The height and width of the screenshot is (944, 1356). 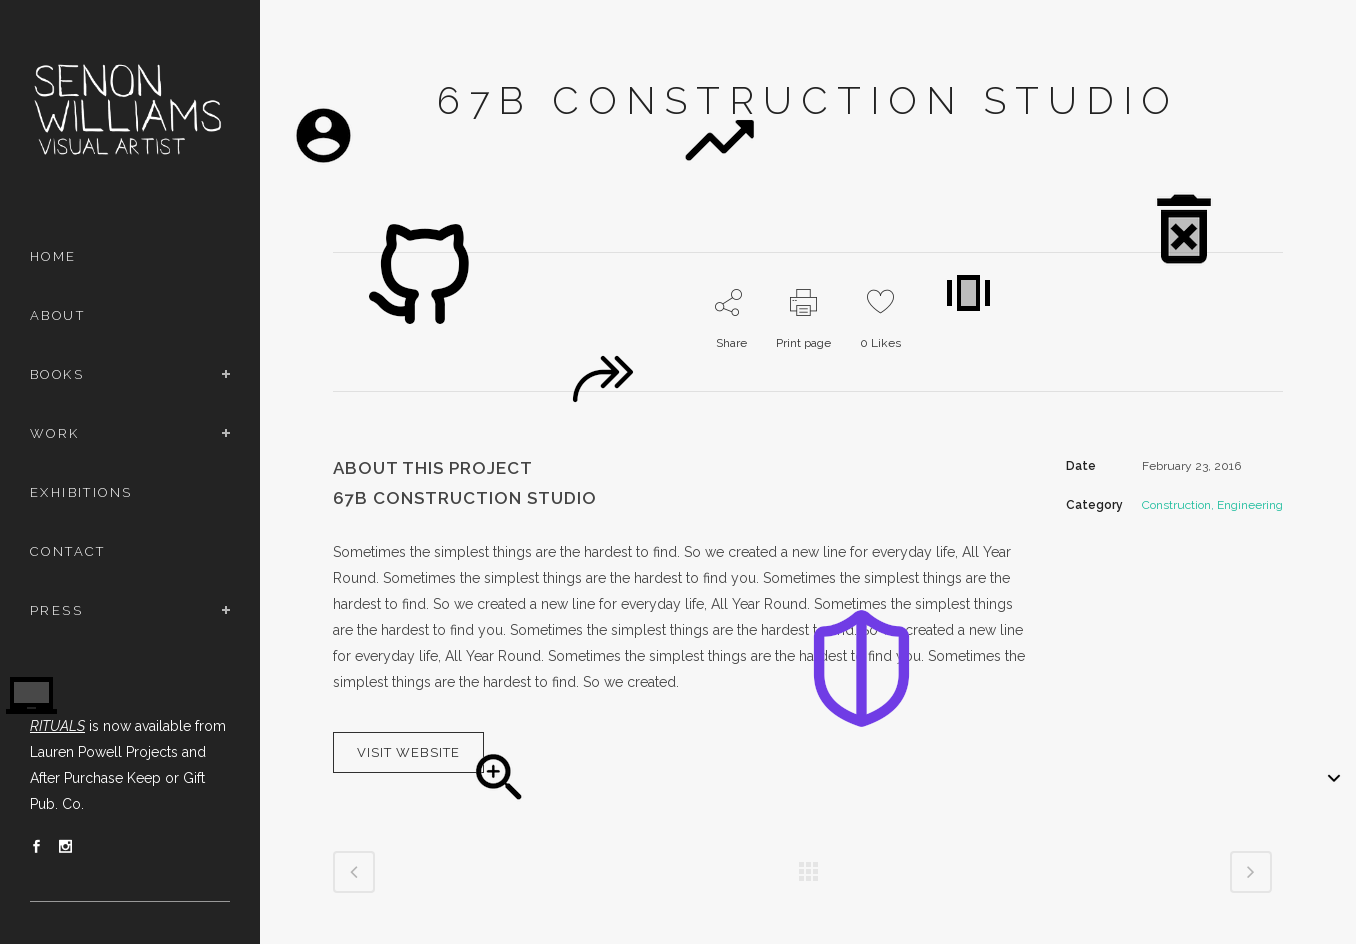 What do you see at coordinates (31, 696) in the screenshot?
I see `access chromebook or laptop settings` at bounding box center [31, 696].